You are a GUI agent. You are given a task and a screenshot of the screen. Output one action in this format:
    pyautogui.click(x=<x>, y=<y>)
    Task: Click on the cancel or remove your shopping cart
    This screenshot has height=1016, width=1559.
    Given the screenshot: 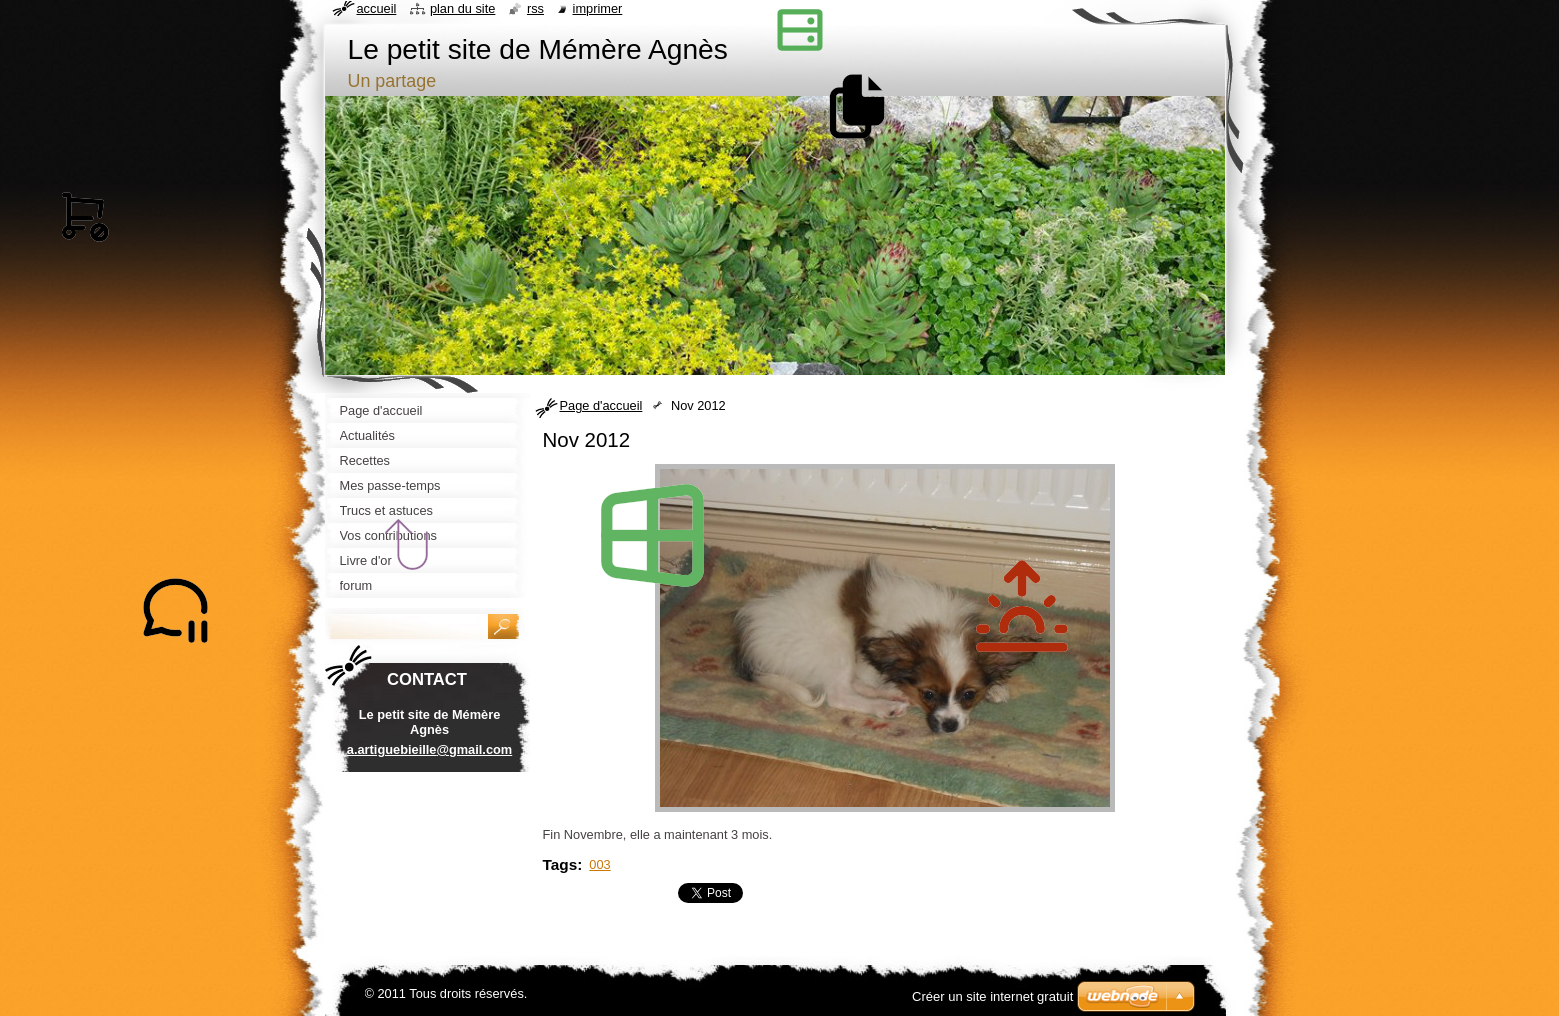 What is the action you would take?
    pyautogui.click(x=83, y=216)
    